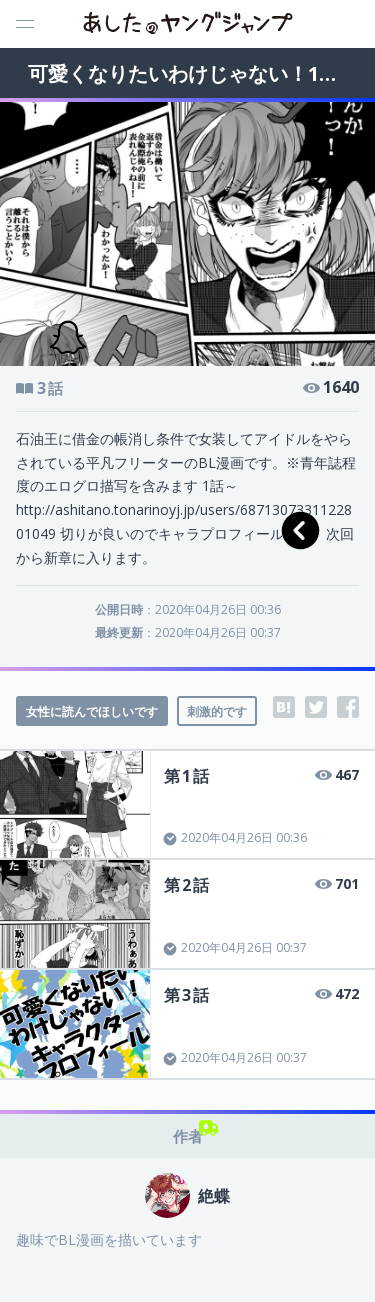 This screenshot has height=1302, width=375. I want to click on go back to the previous screen, so click(300, 530).